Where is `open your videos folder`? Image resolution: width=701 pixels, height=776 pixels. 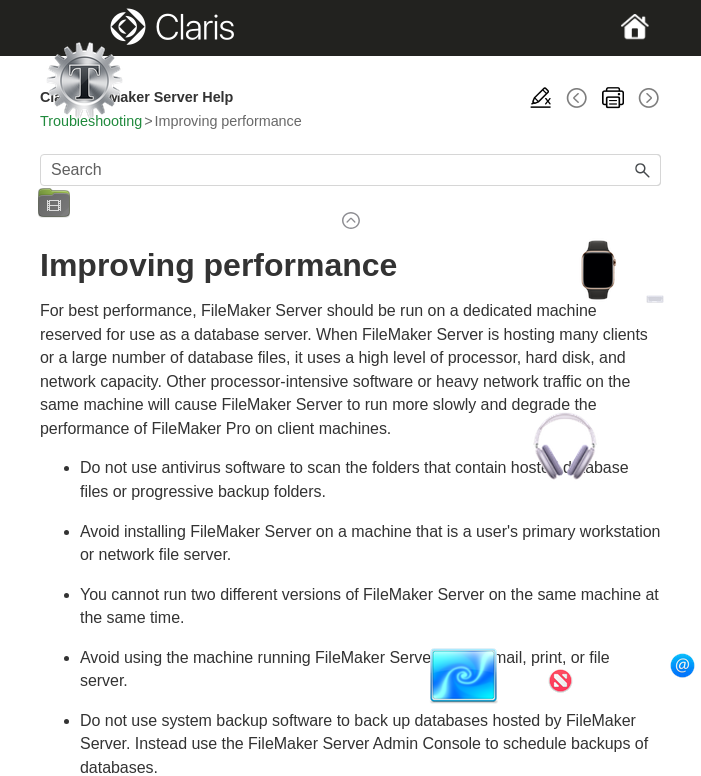 open your videos folder is located at coordinates (54, 202).